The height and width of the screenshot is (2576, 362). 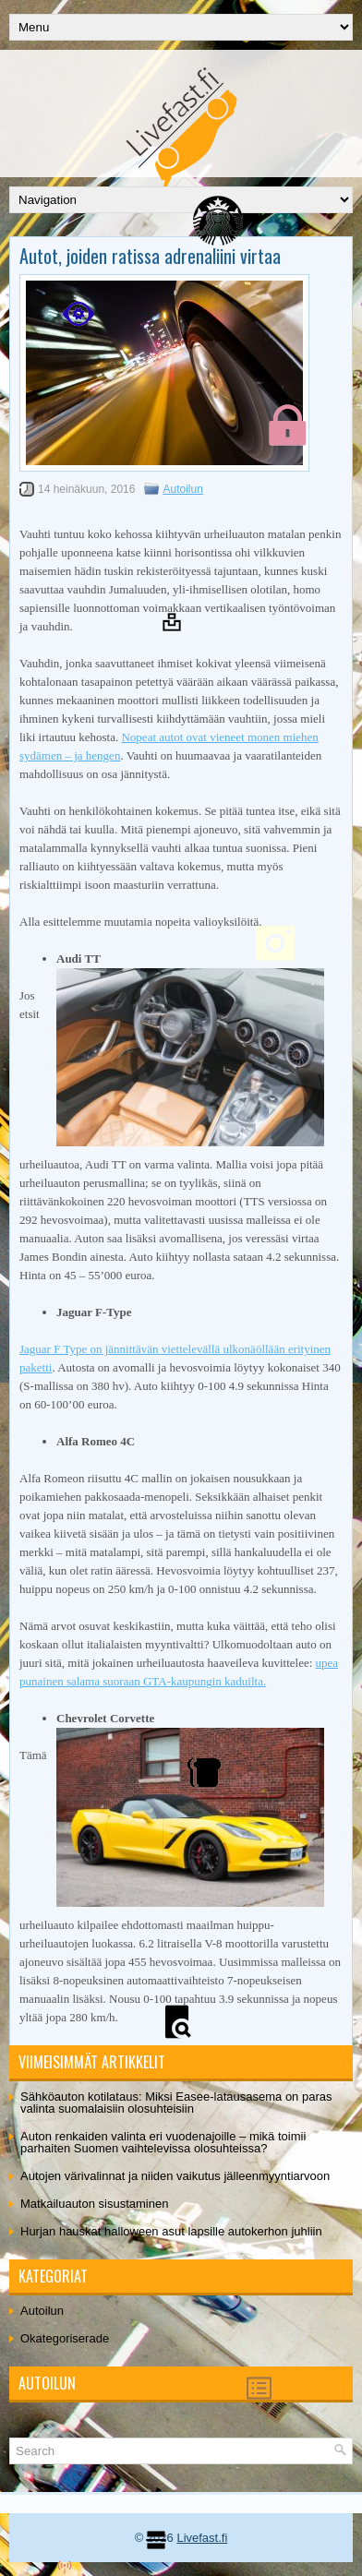 What do you see at coordinates (287, 425) in the screenshot?
I see `indicates a locked or secured item` at bounding box center [287, 425].